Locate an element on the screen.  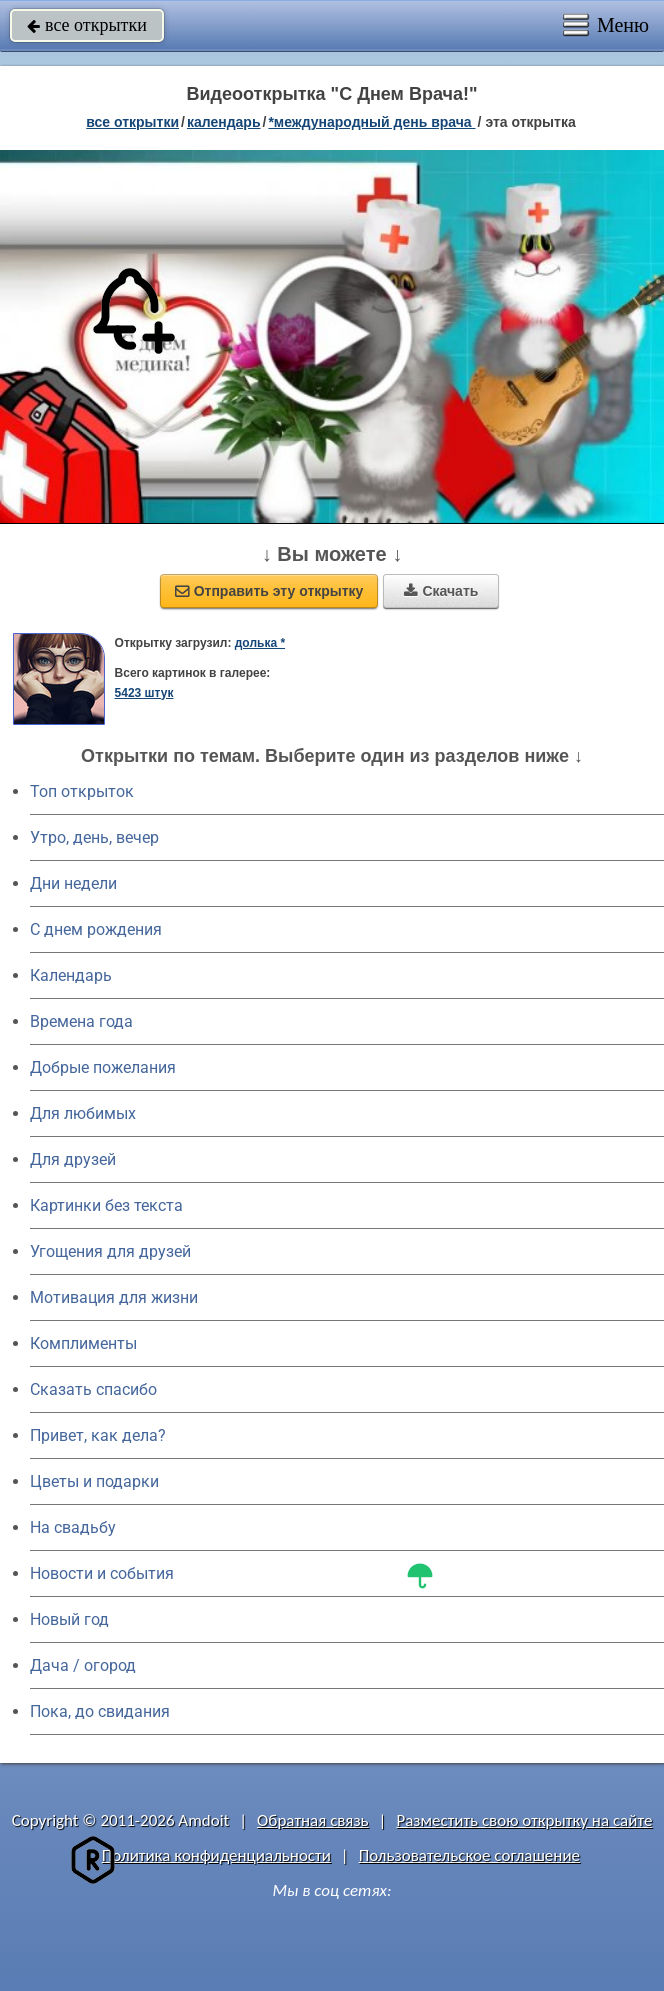
add a new notification or alert is located at coordinates (130, 309).